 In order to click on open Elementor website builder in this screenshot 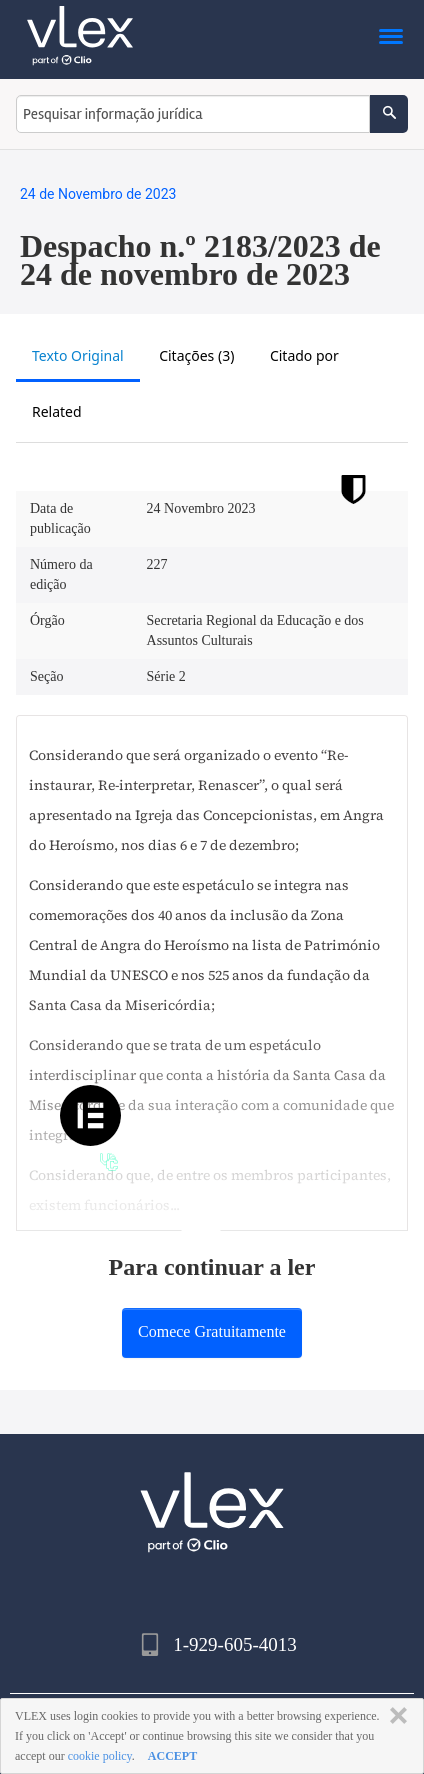, I will do `click(90, 1115)`.